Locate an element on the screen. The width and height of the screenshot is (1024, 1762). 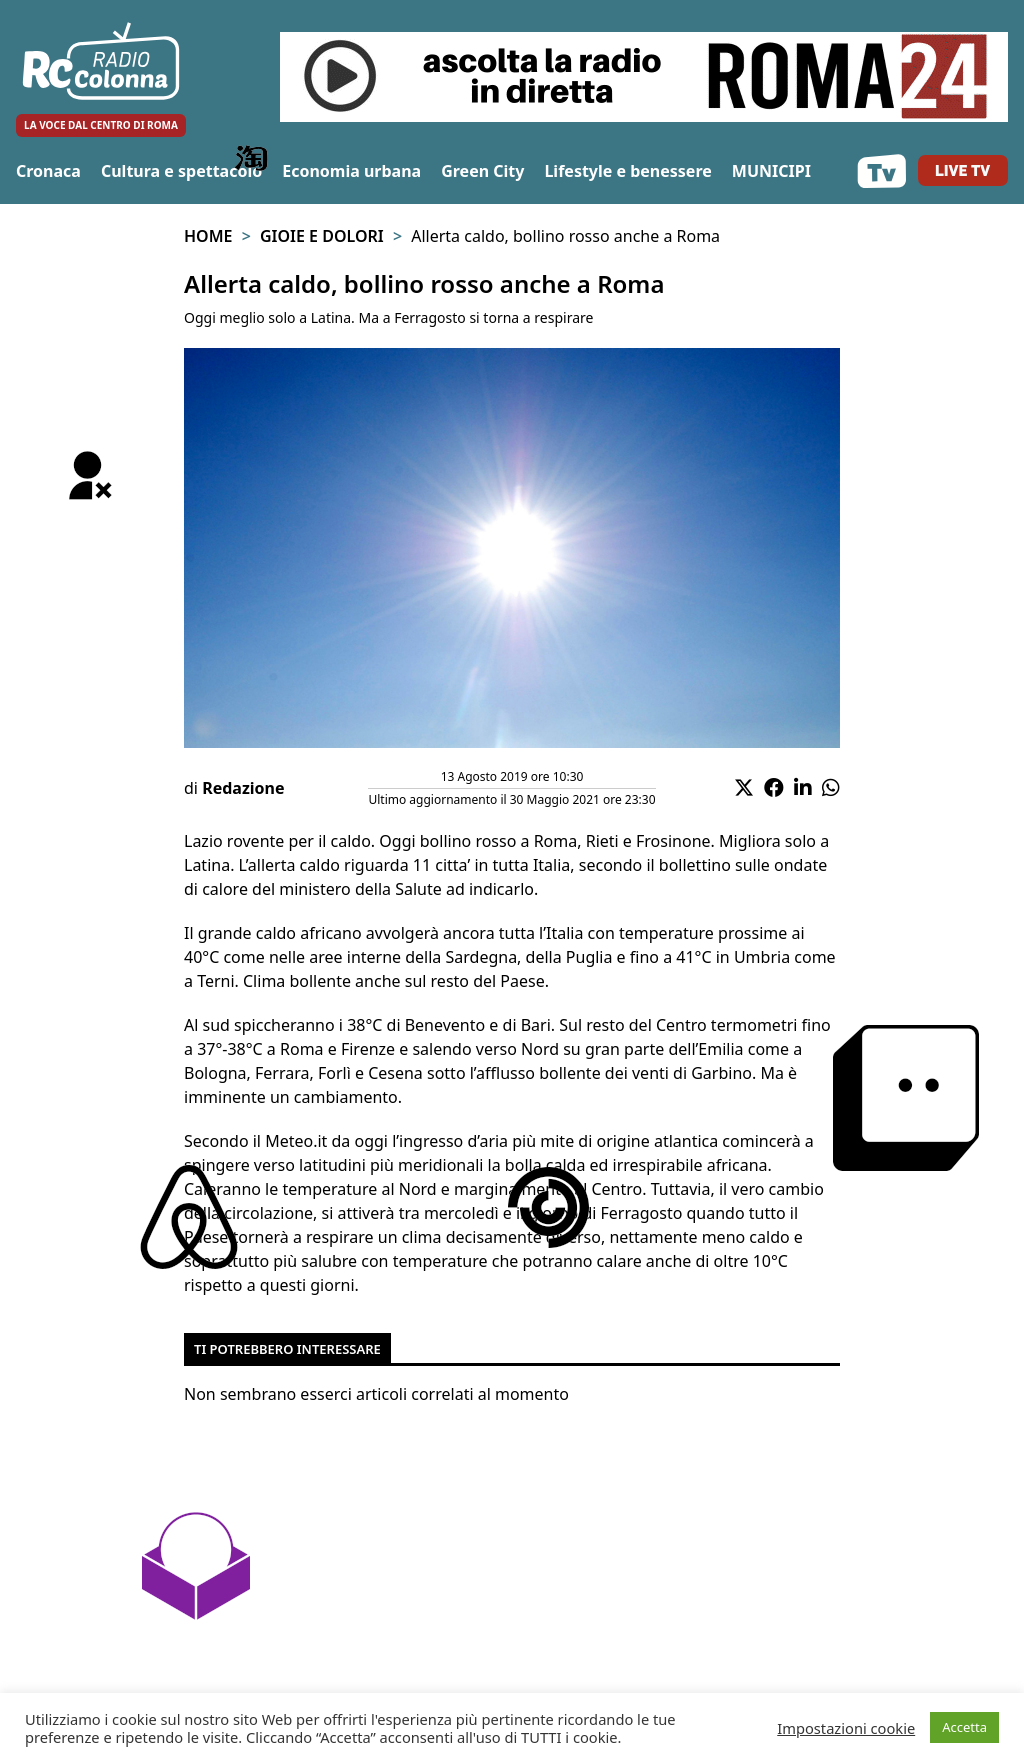
open QuantConnect platform is located at coordinates (548, 1207).